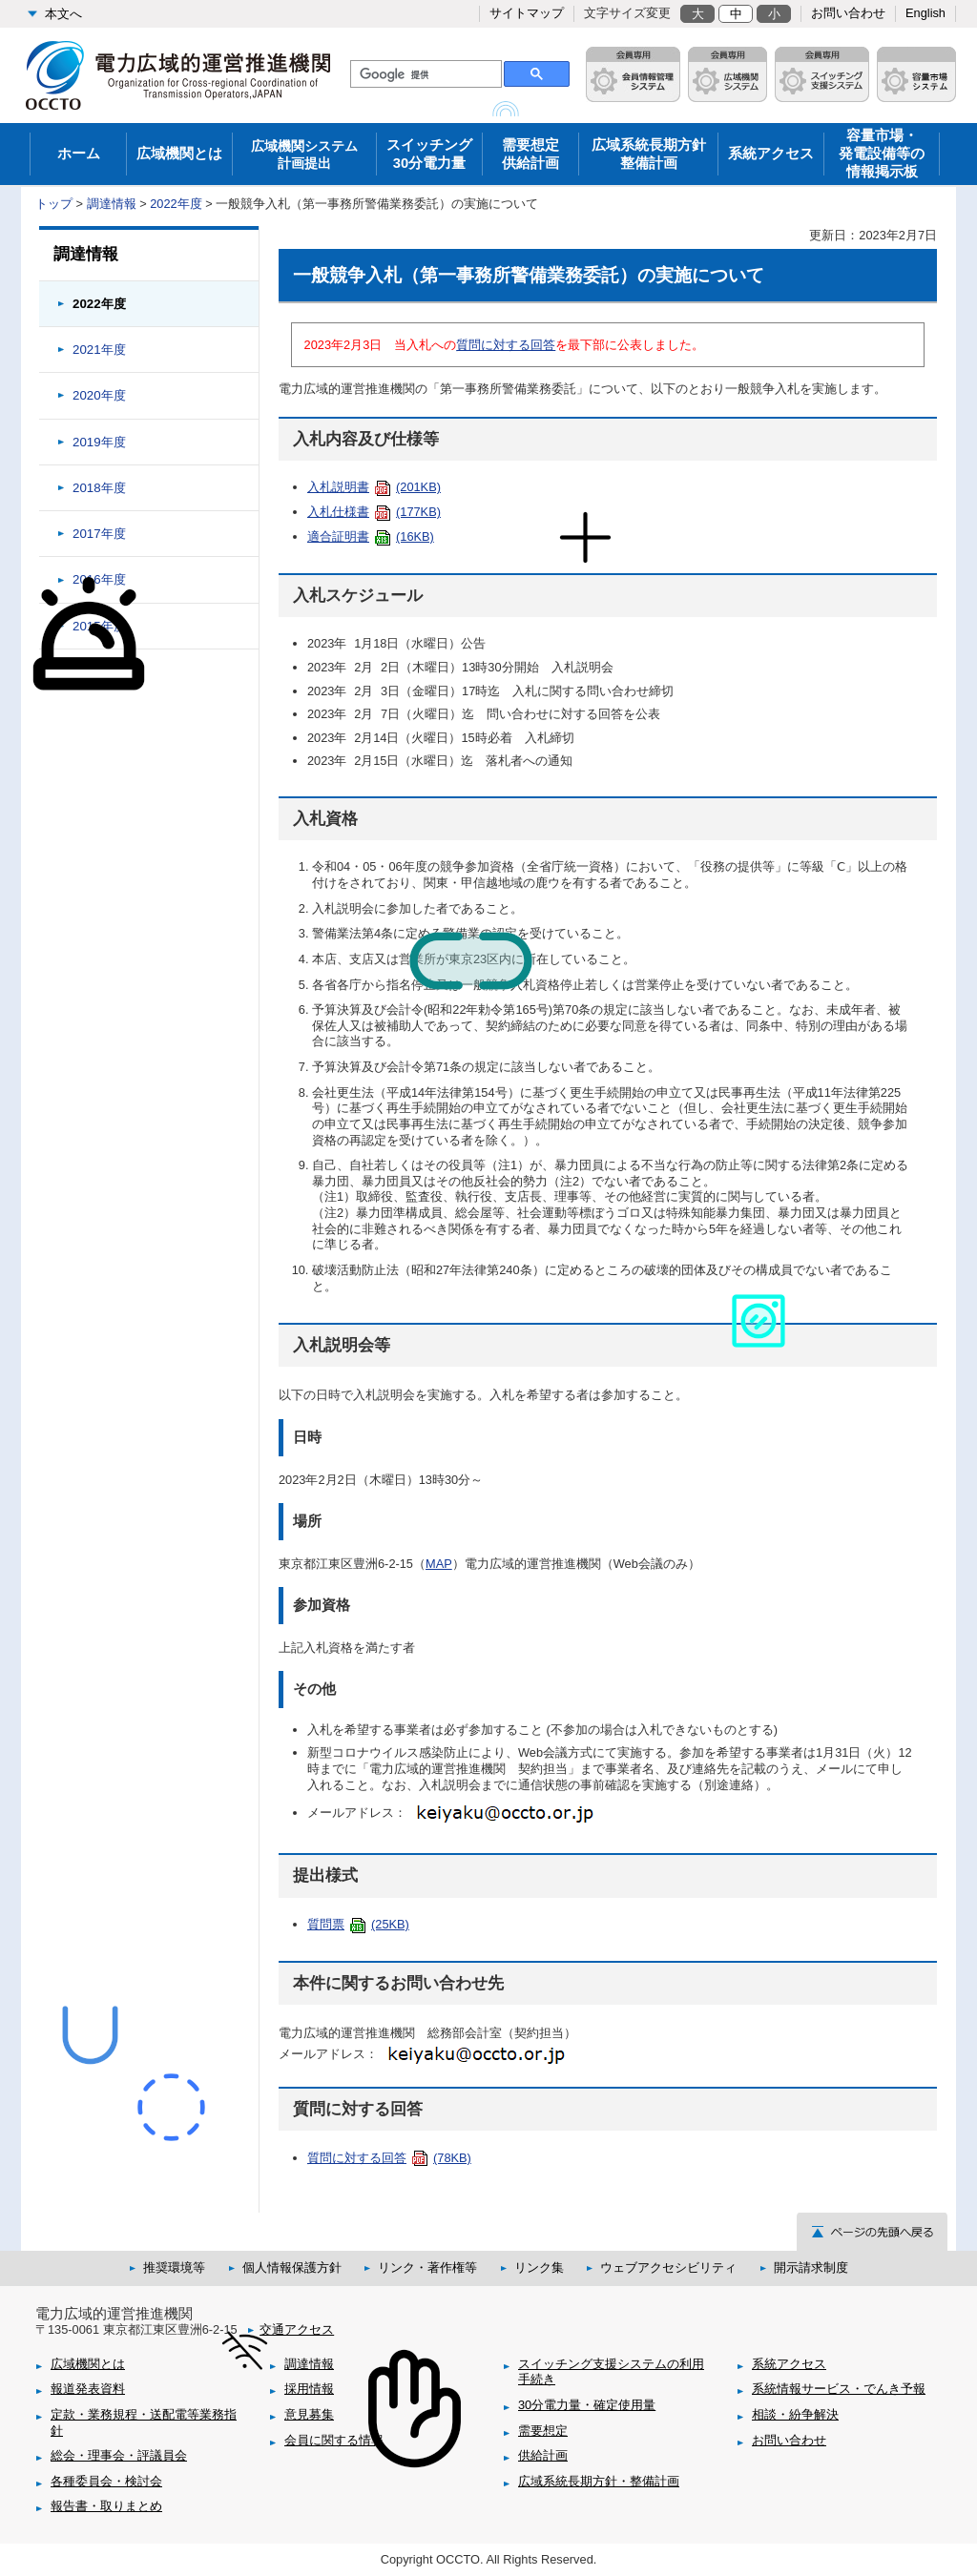 The image size is (977, 2576). I want to click on indicates no wifi connection, so click(244, 2350).